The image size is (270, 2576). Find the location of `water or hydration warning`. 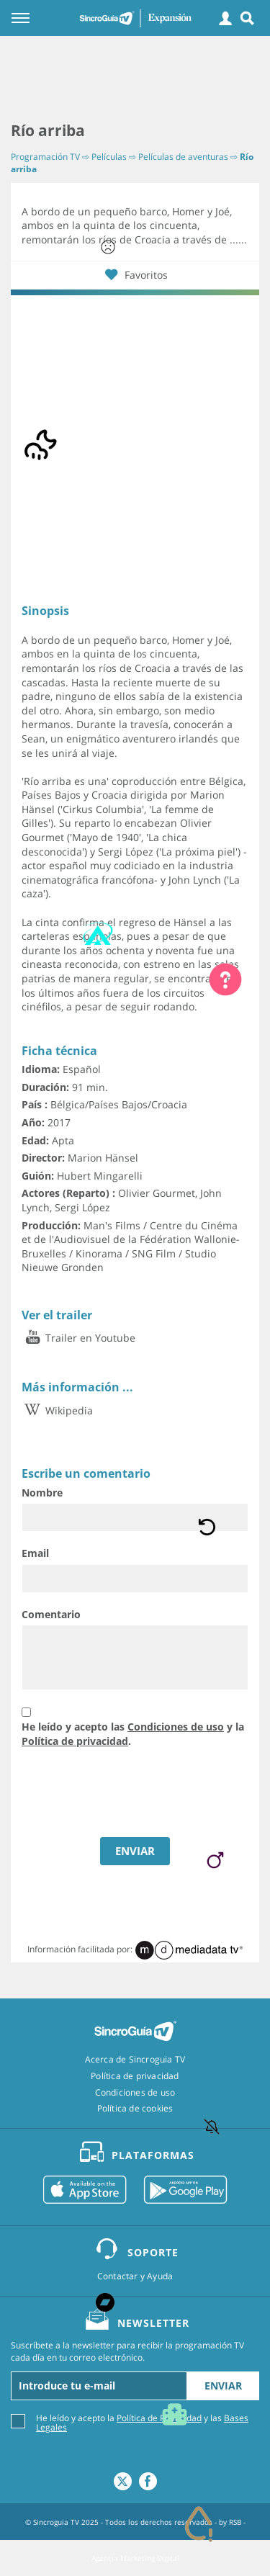

water or hydration warning is located at coordinates (199, 2523).